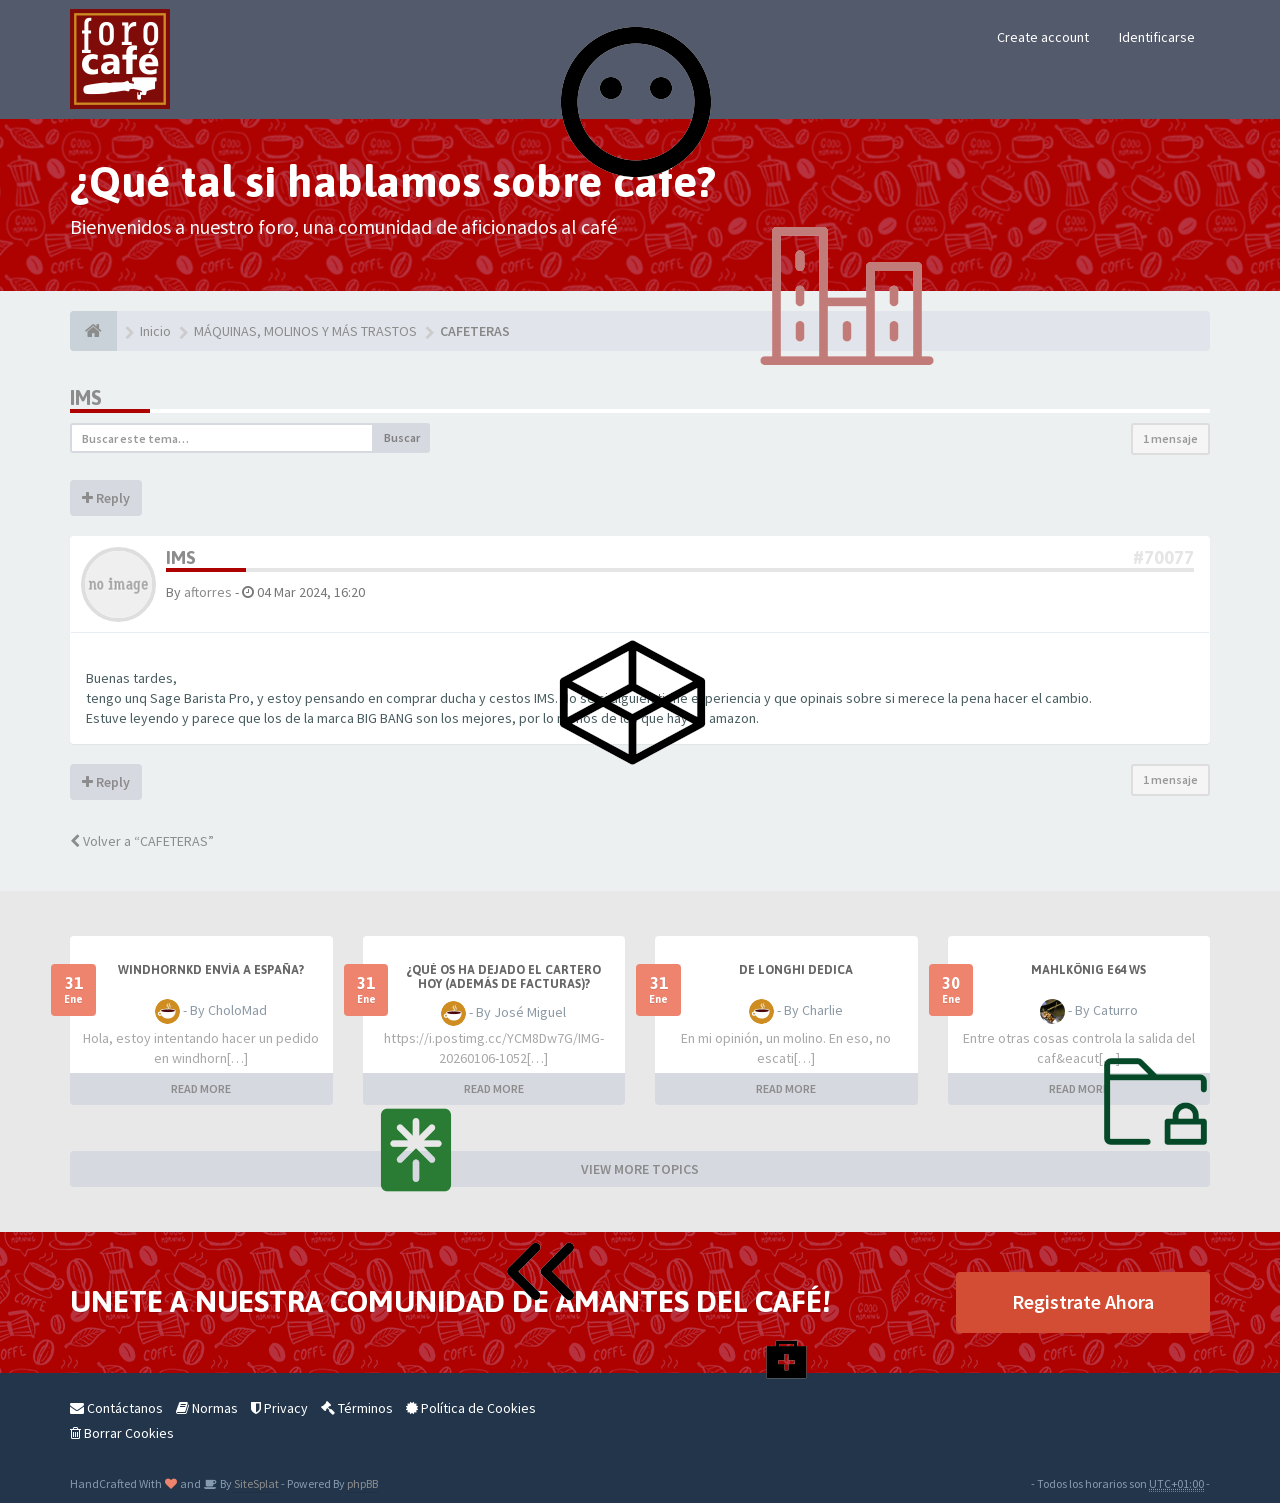 The width and height of the screenshot is (1280, 1503). Describe the element at coordinates (1155, 1101) in the screenshot. I see `access a password-protected folder` at that location.